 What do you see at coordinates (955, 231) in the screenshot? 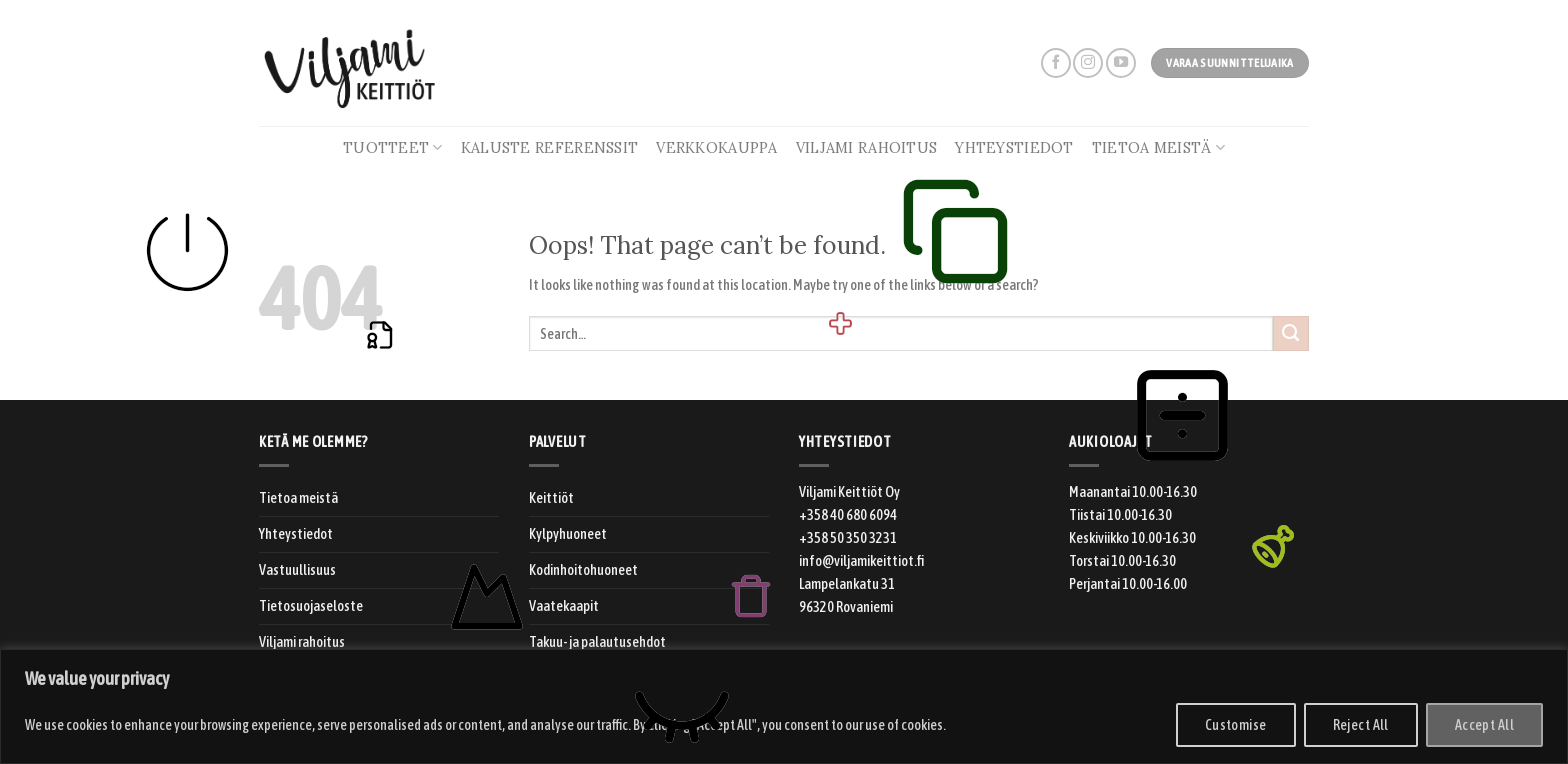
I see `copy to clipboard` at bounding box center [955, 231].